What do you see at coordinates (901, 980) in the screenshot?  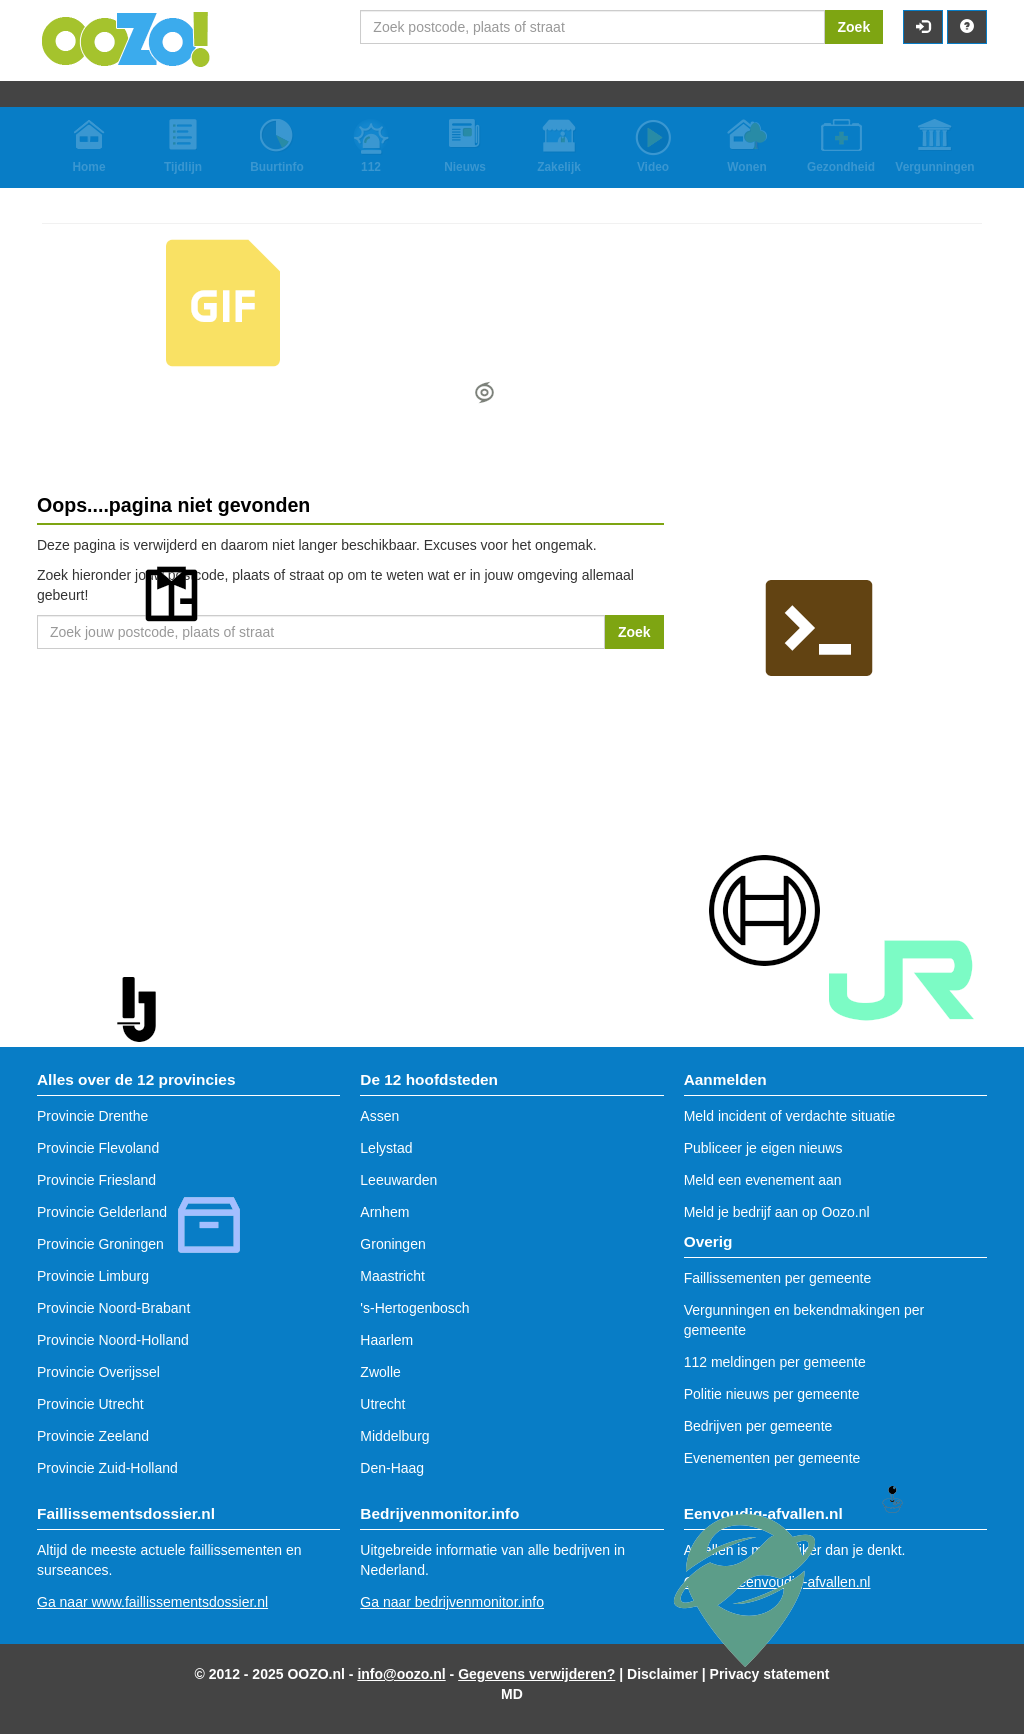 I see `JR Group company logo` at bounding box center [901, 980].